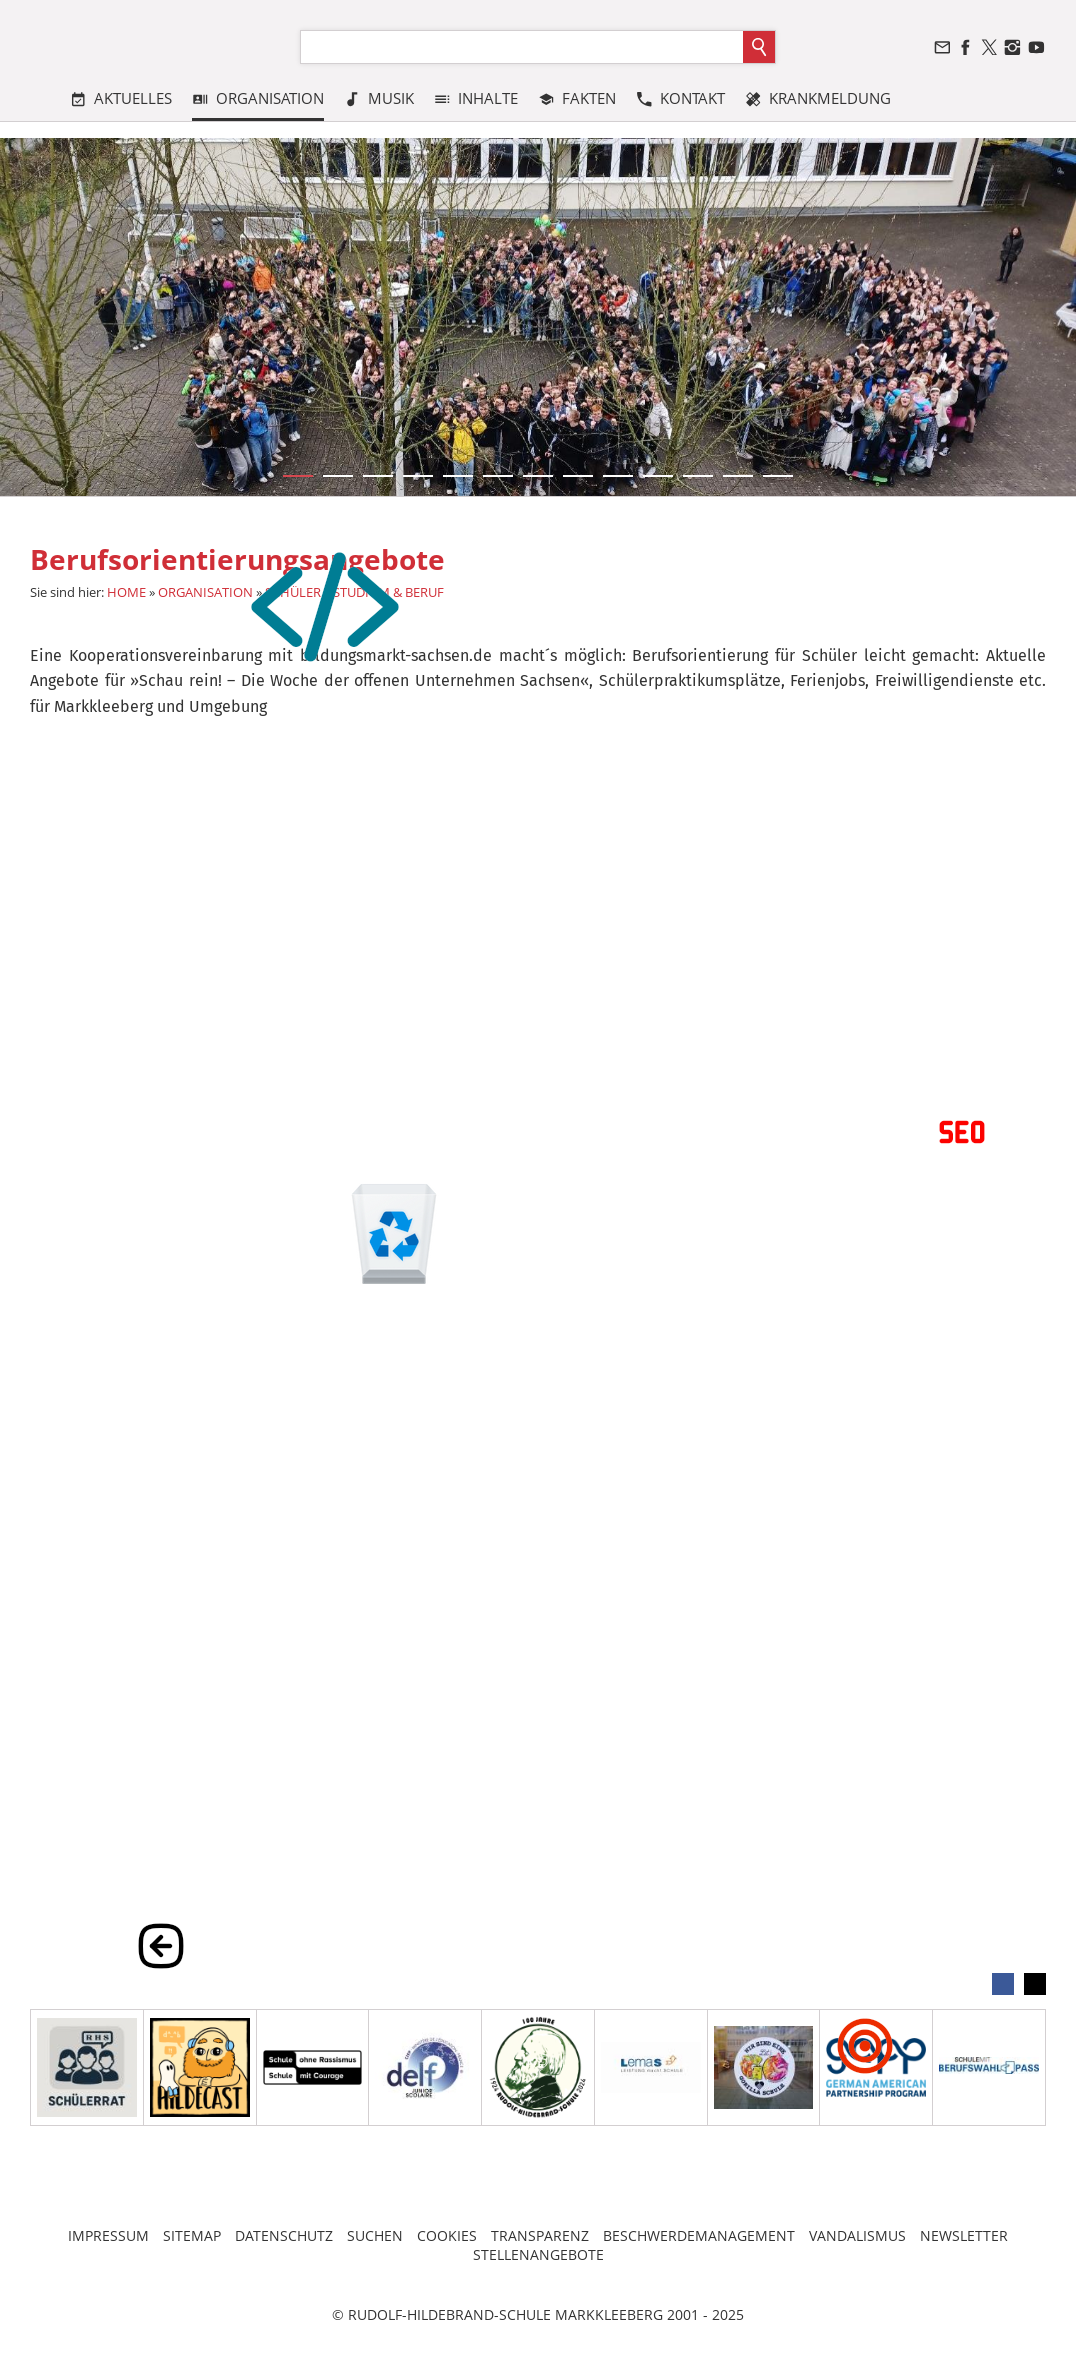 The height and width of the screenshot is (2367, 1076). Describe the element at coordinates (394, 1234) in the screenshot. I see `empty recycle bin with no deleted items` at that location.